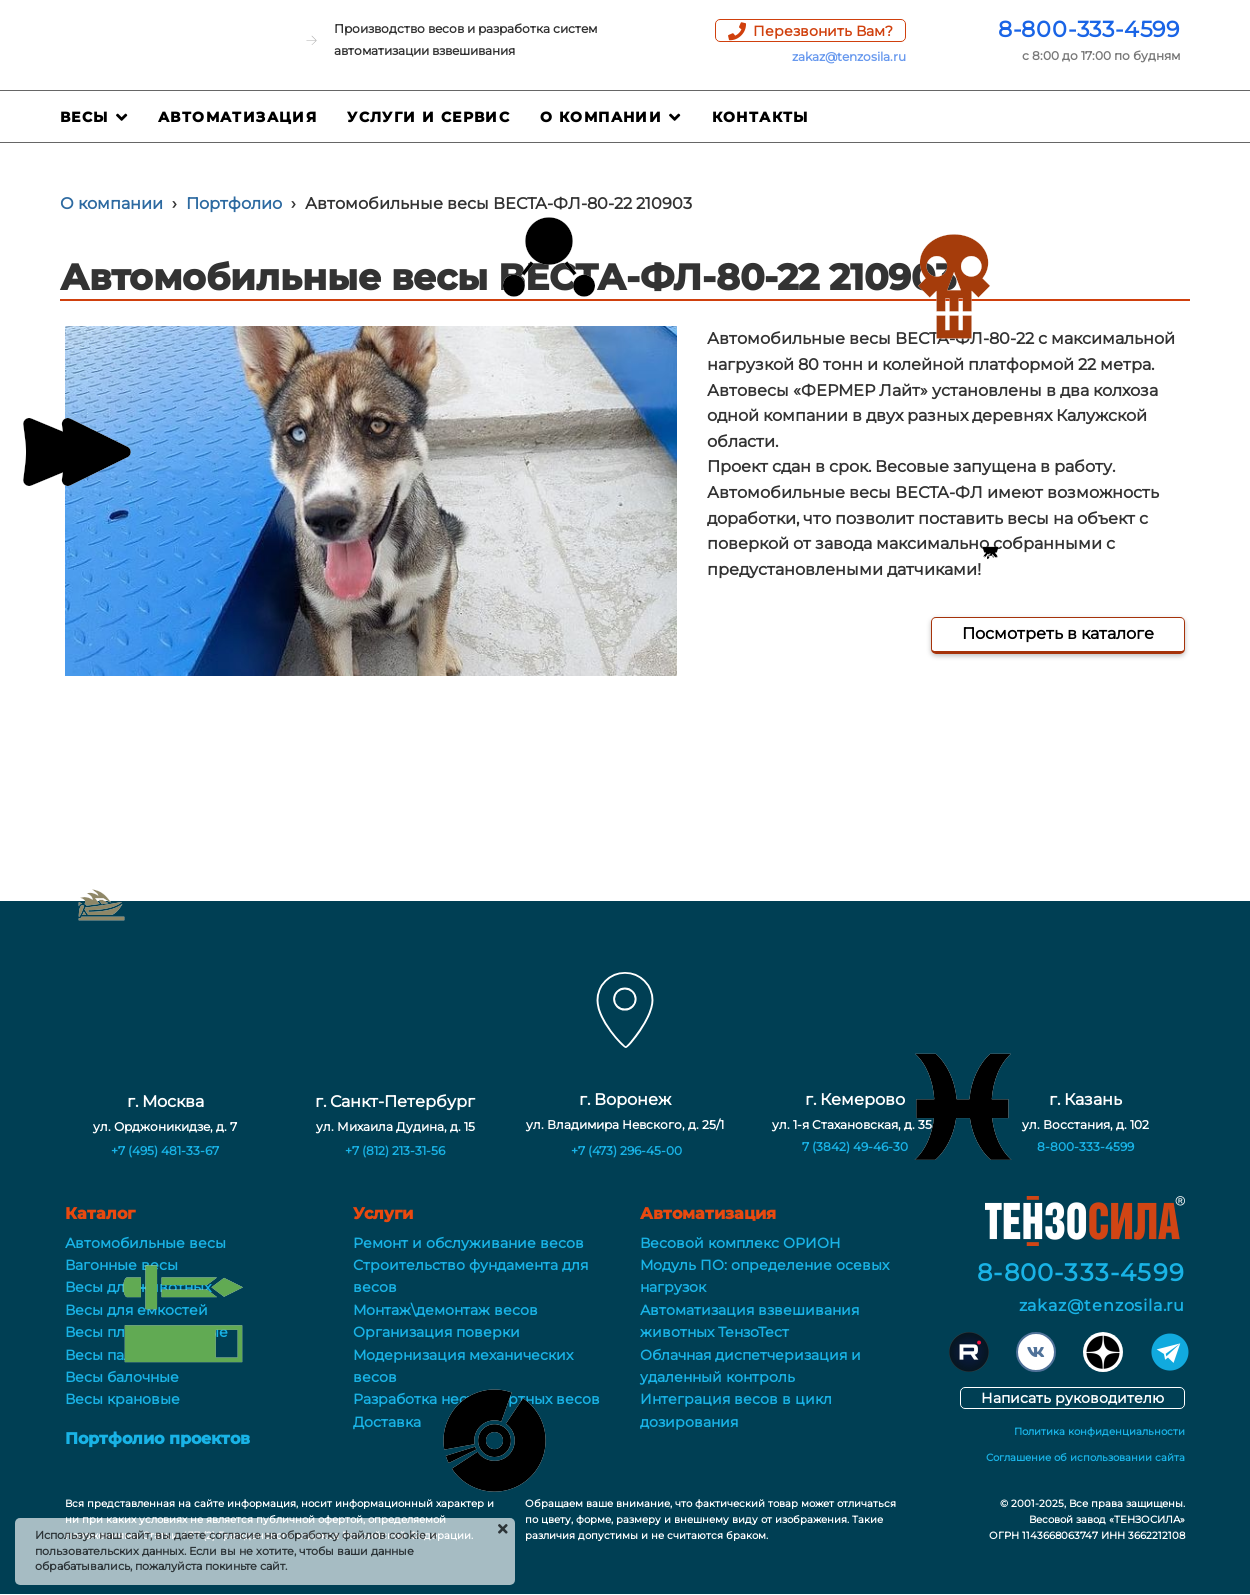  Describe the element at coordinates (183, 1311) in the screenshot. I see `indicates current attack power level` at that location.